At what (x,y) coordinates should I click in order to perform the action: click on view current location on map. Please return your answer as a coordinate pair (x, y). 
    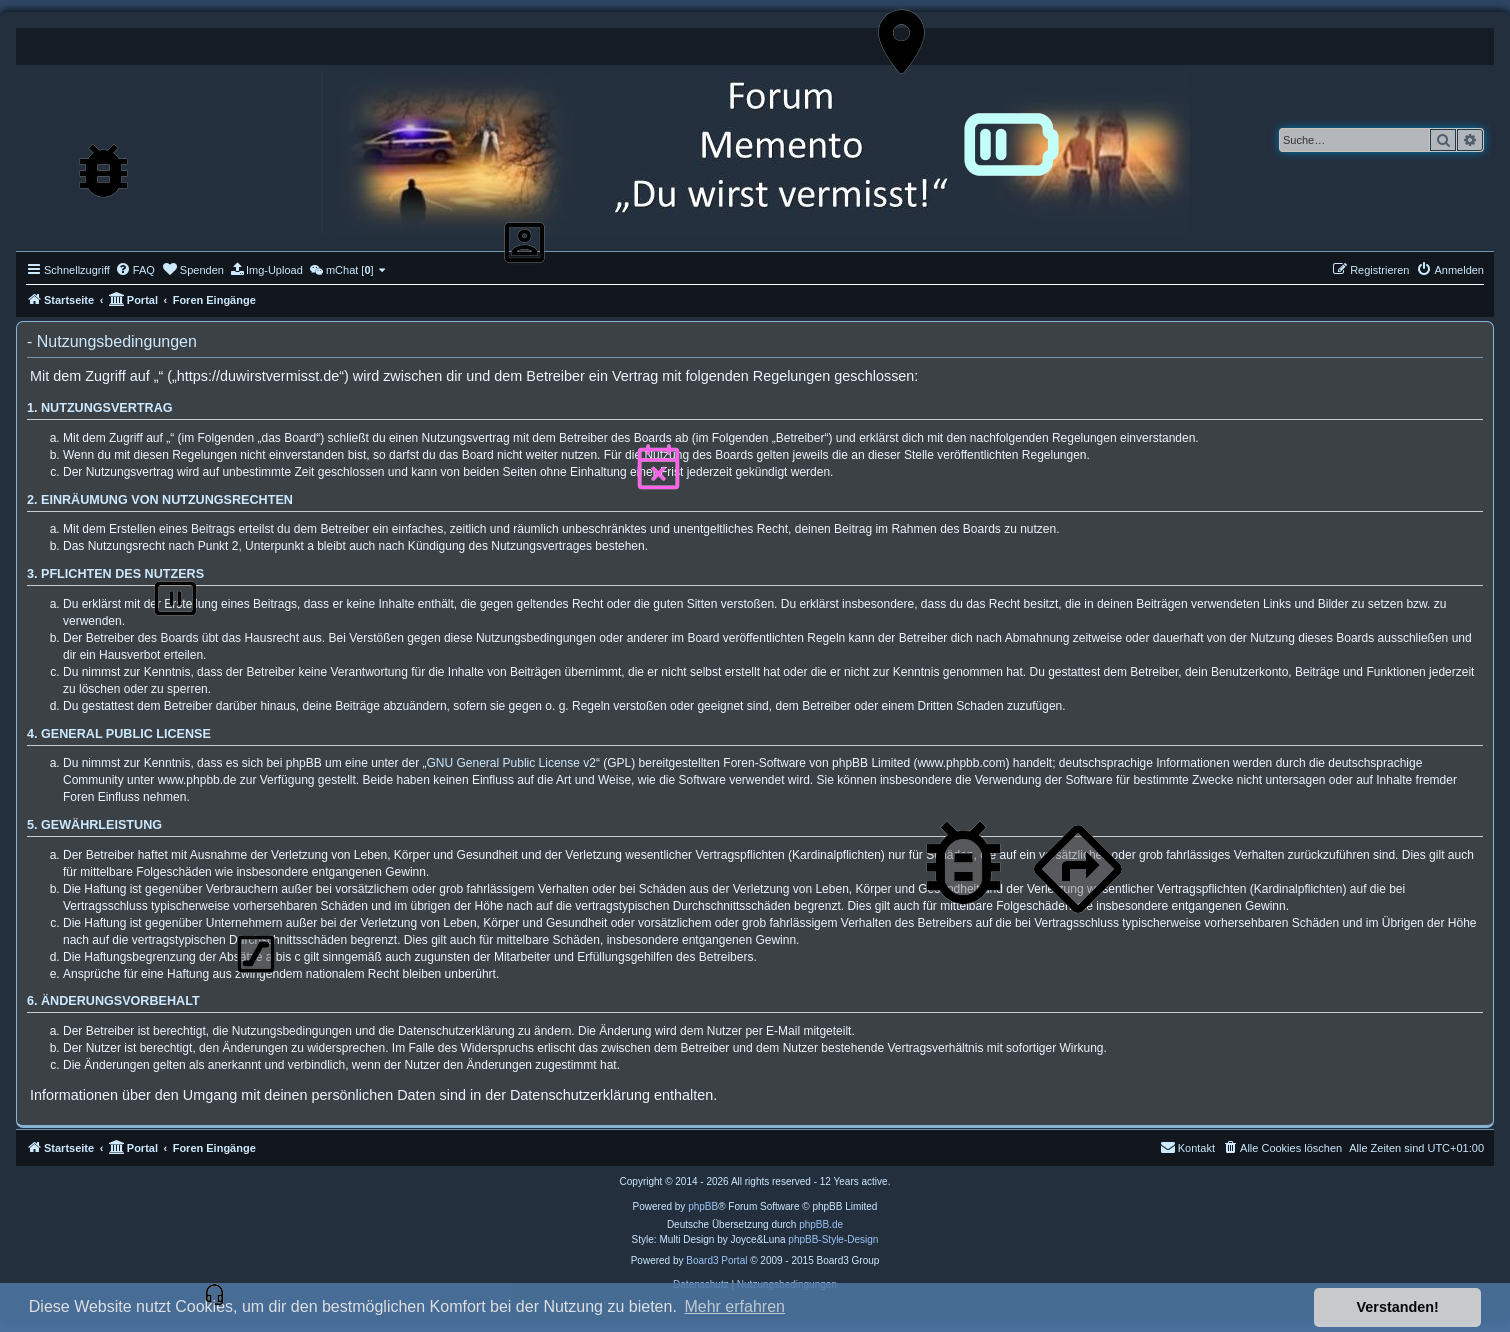
    Looking at the image, I should click on (901, 42).